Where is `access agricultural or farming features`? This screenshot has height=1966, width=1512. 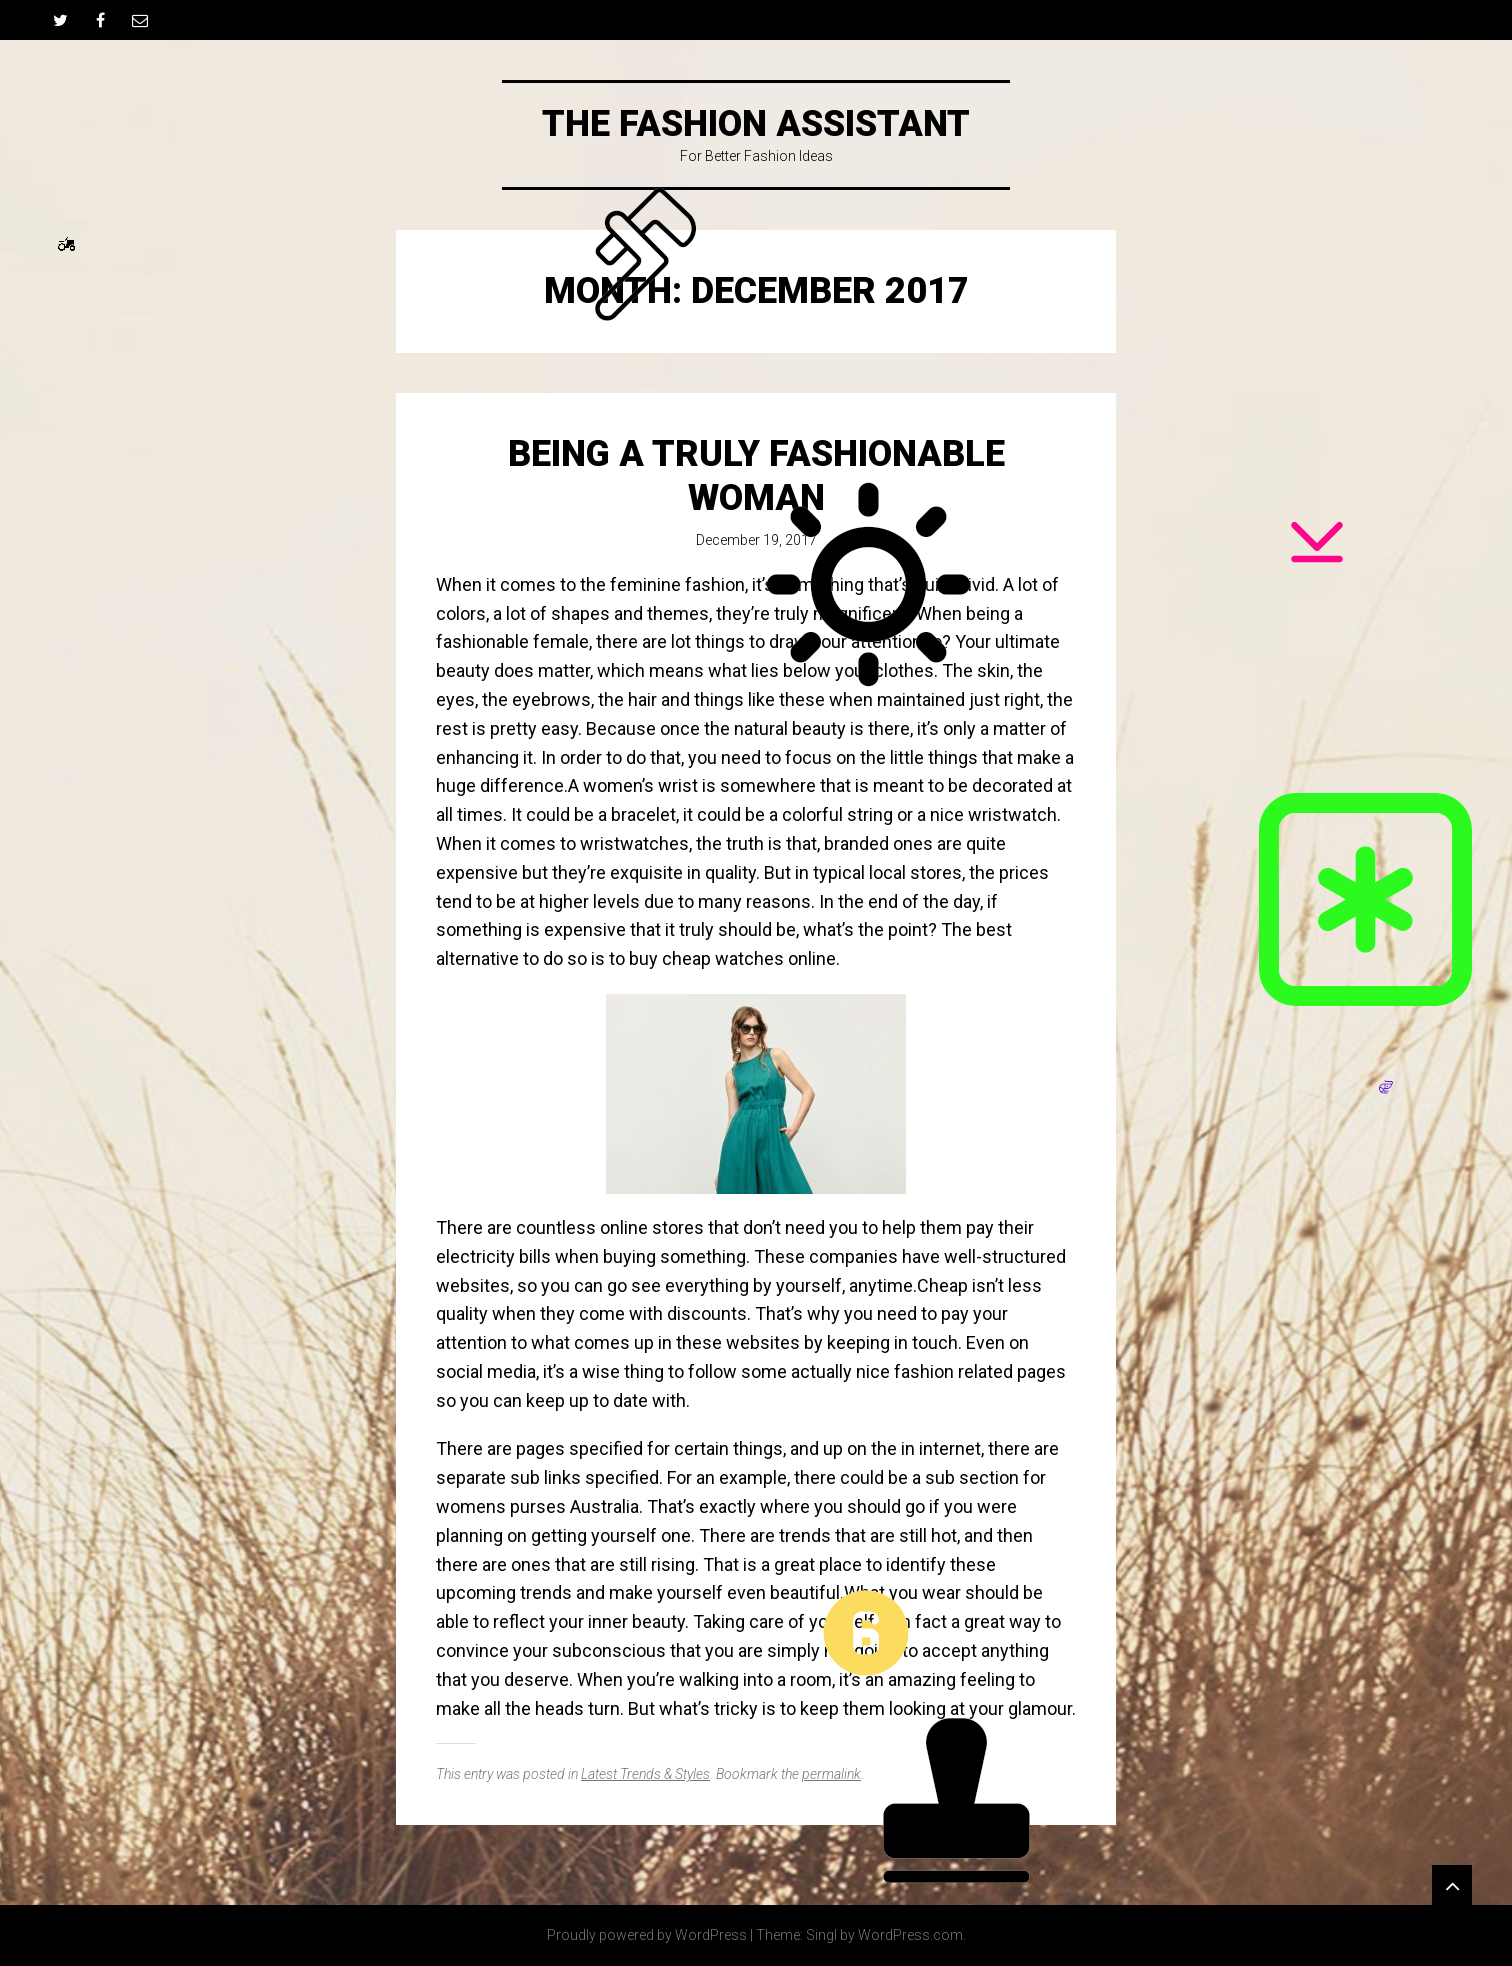
access agricultural or farming features is located at coordinates (66, 244).